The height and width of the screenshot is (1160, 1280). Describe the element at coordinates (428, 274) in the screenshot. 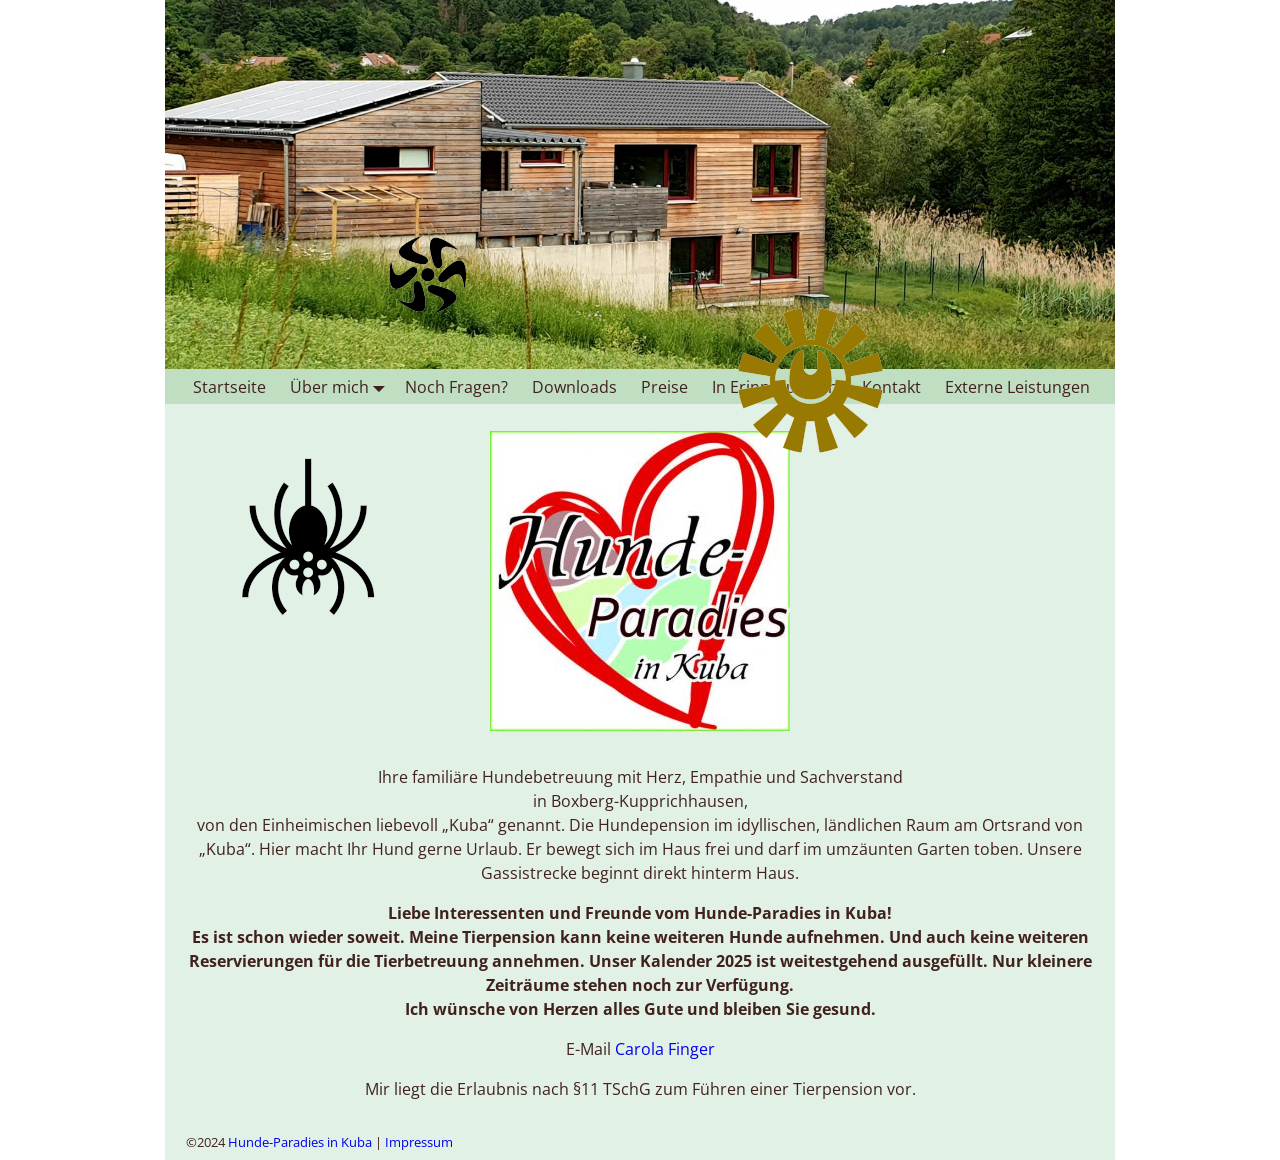

I see `indicates a spinning or rotating action` at that location.